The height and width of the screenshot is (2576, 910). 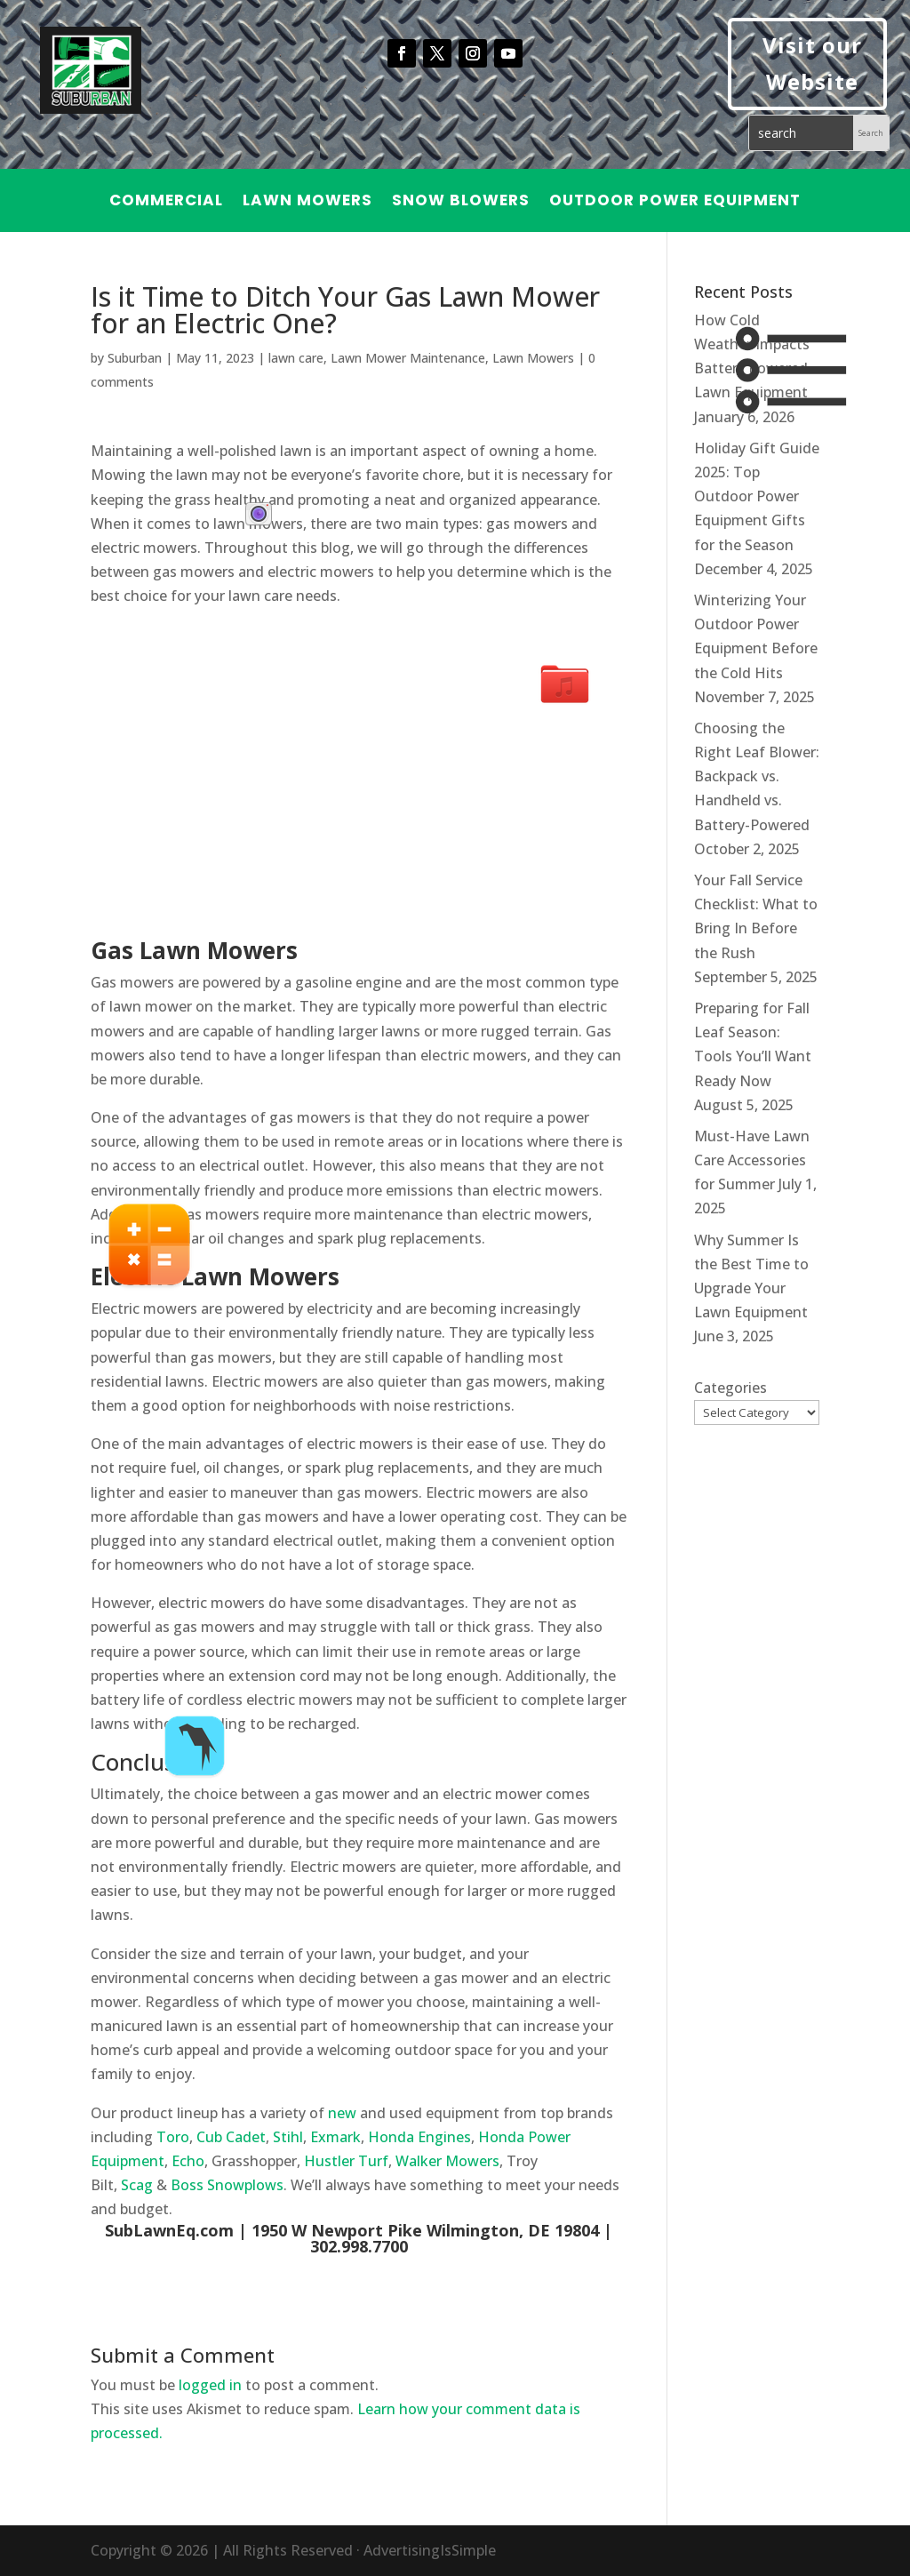 I want to click on view task list or to-do items, so click(x=791, y=366).